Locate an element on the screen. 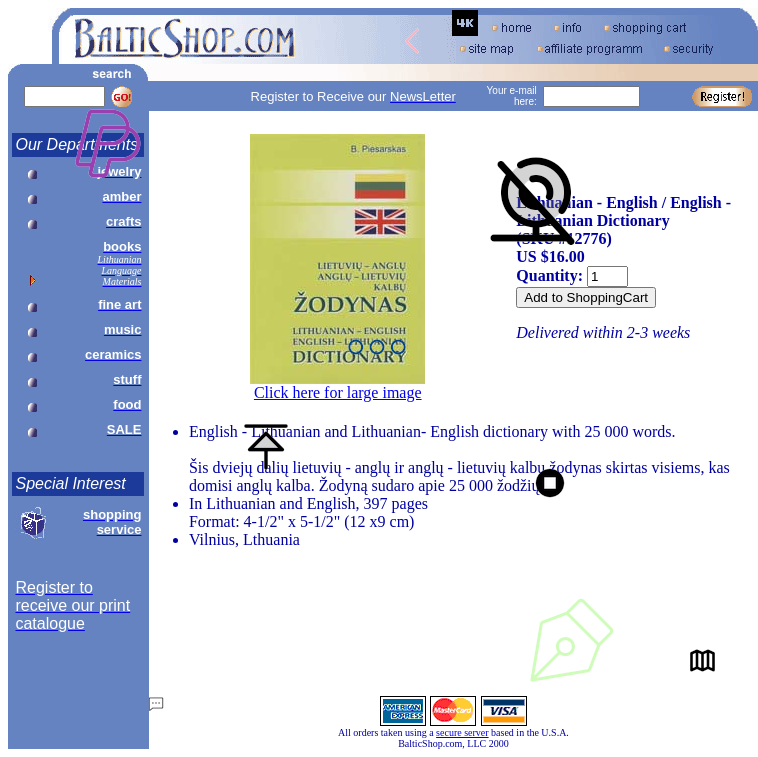 The height and width of the screenshot is (757, 758). pay with paypal is located at coordinates (106, 143).